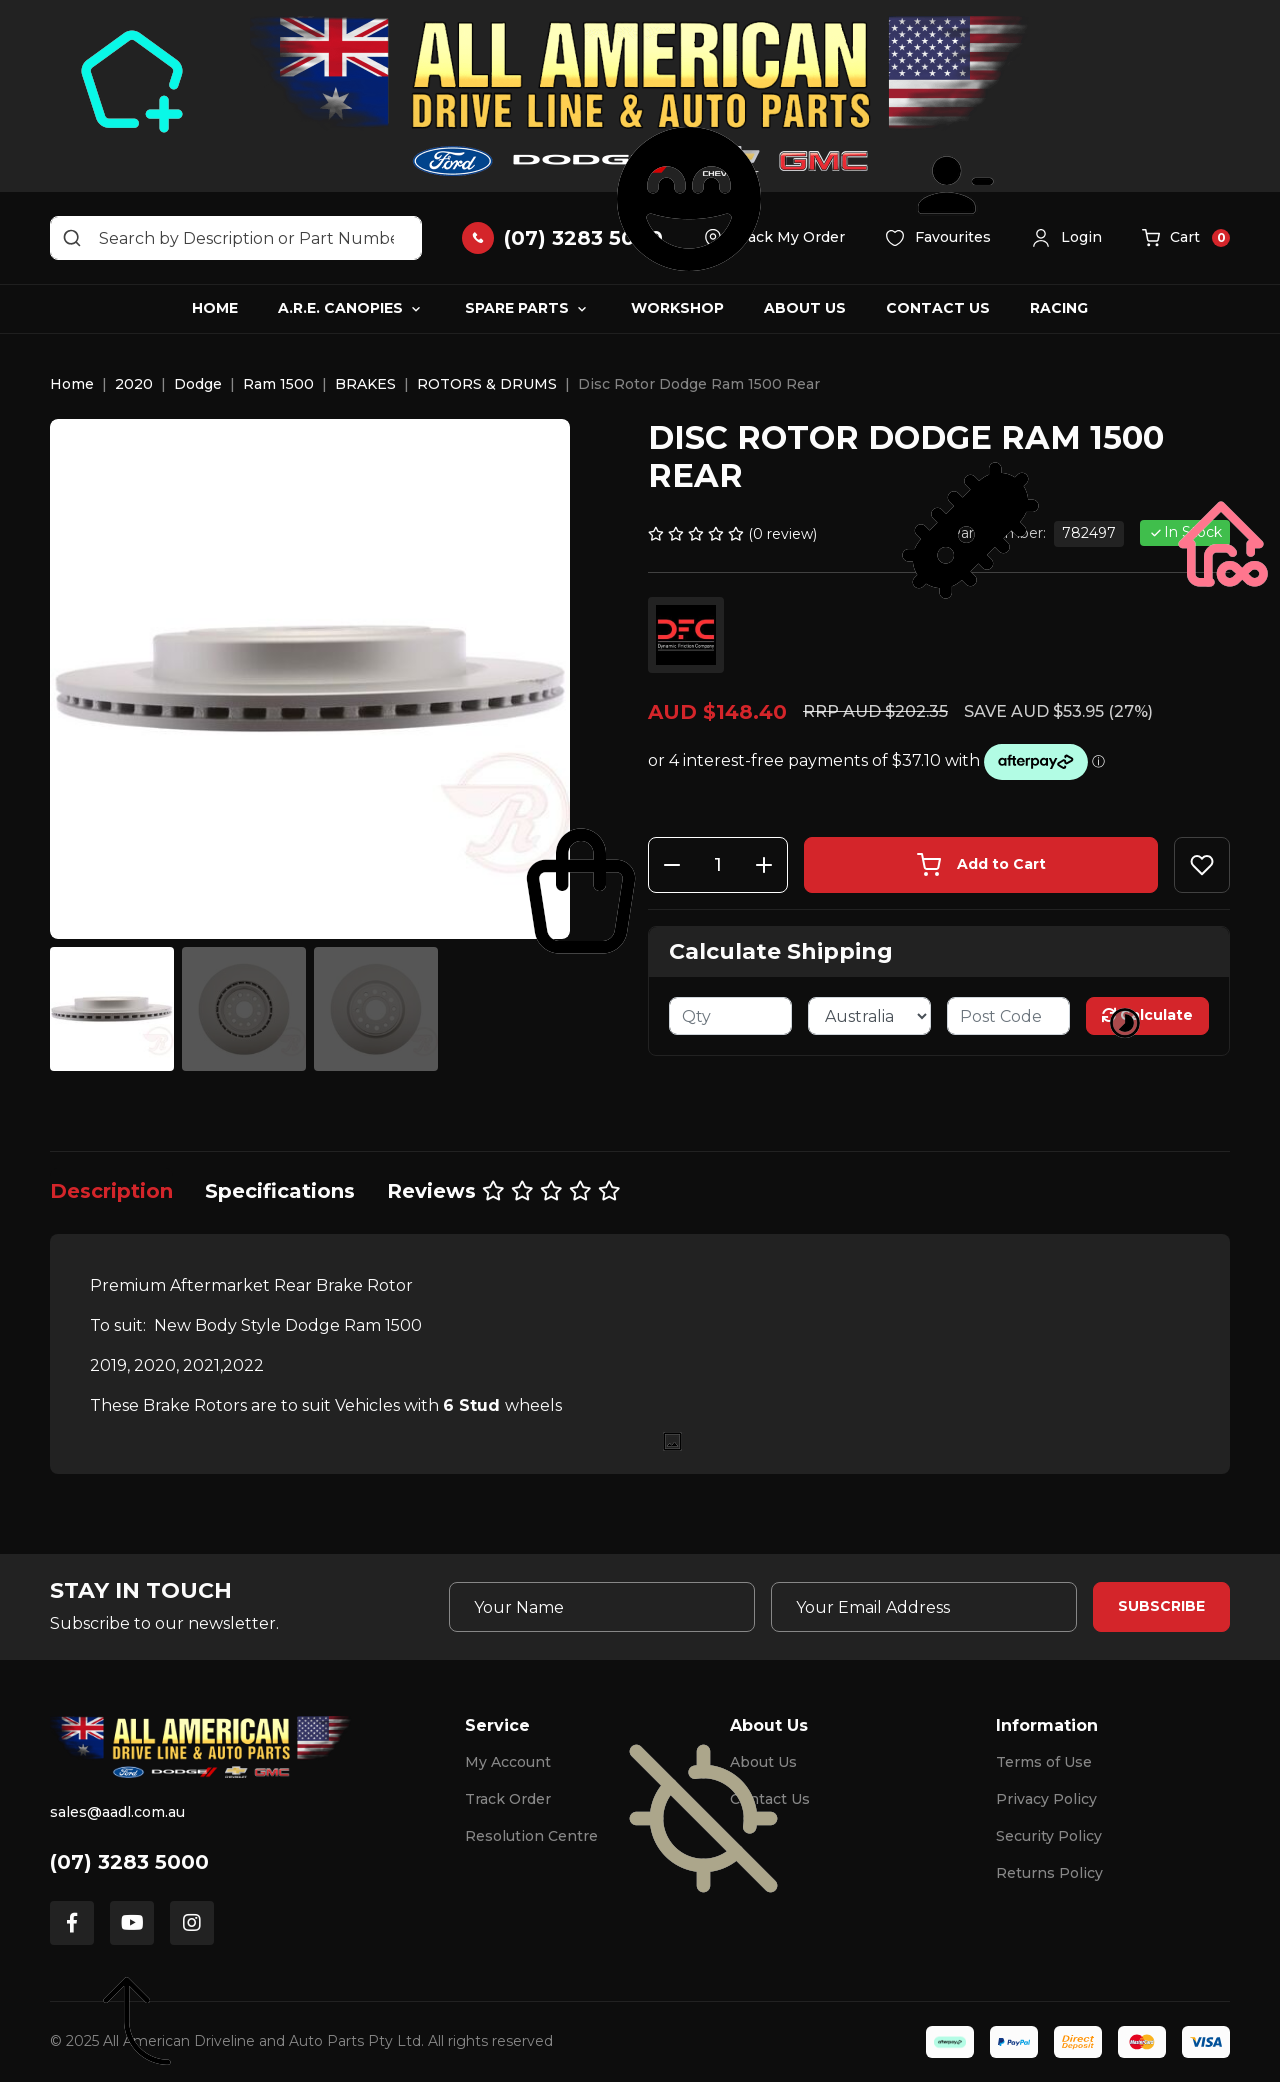  Describe the element at coordinates (1125, 1023) in the screenshot. I see `access timelapse camera mode` at that location.